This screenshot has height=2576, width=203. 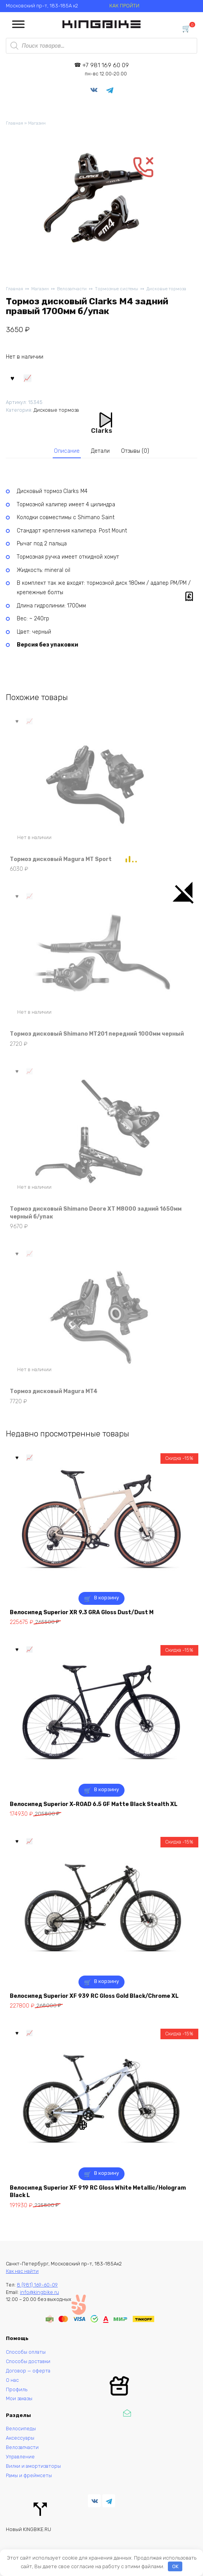 What do you see at coordinates (106, 420) in the screenshot?
I see `skip to the next track` at bounding box center [106, 420].